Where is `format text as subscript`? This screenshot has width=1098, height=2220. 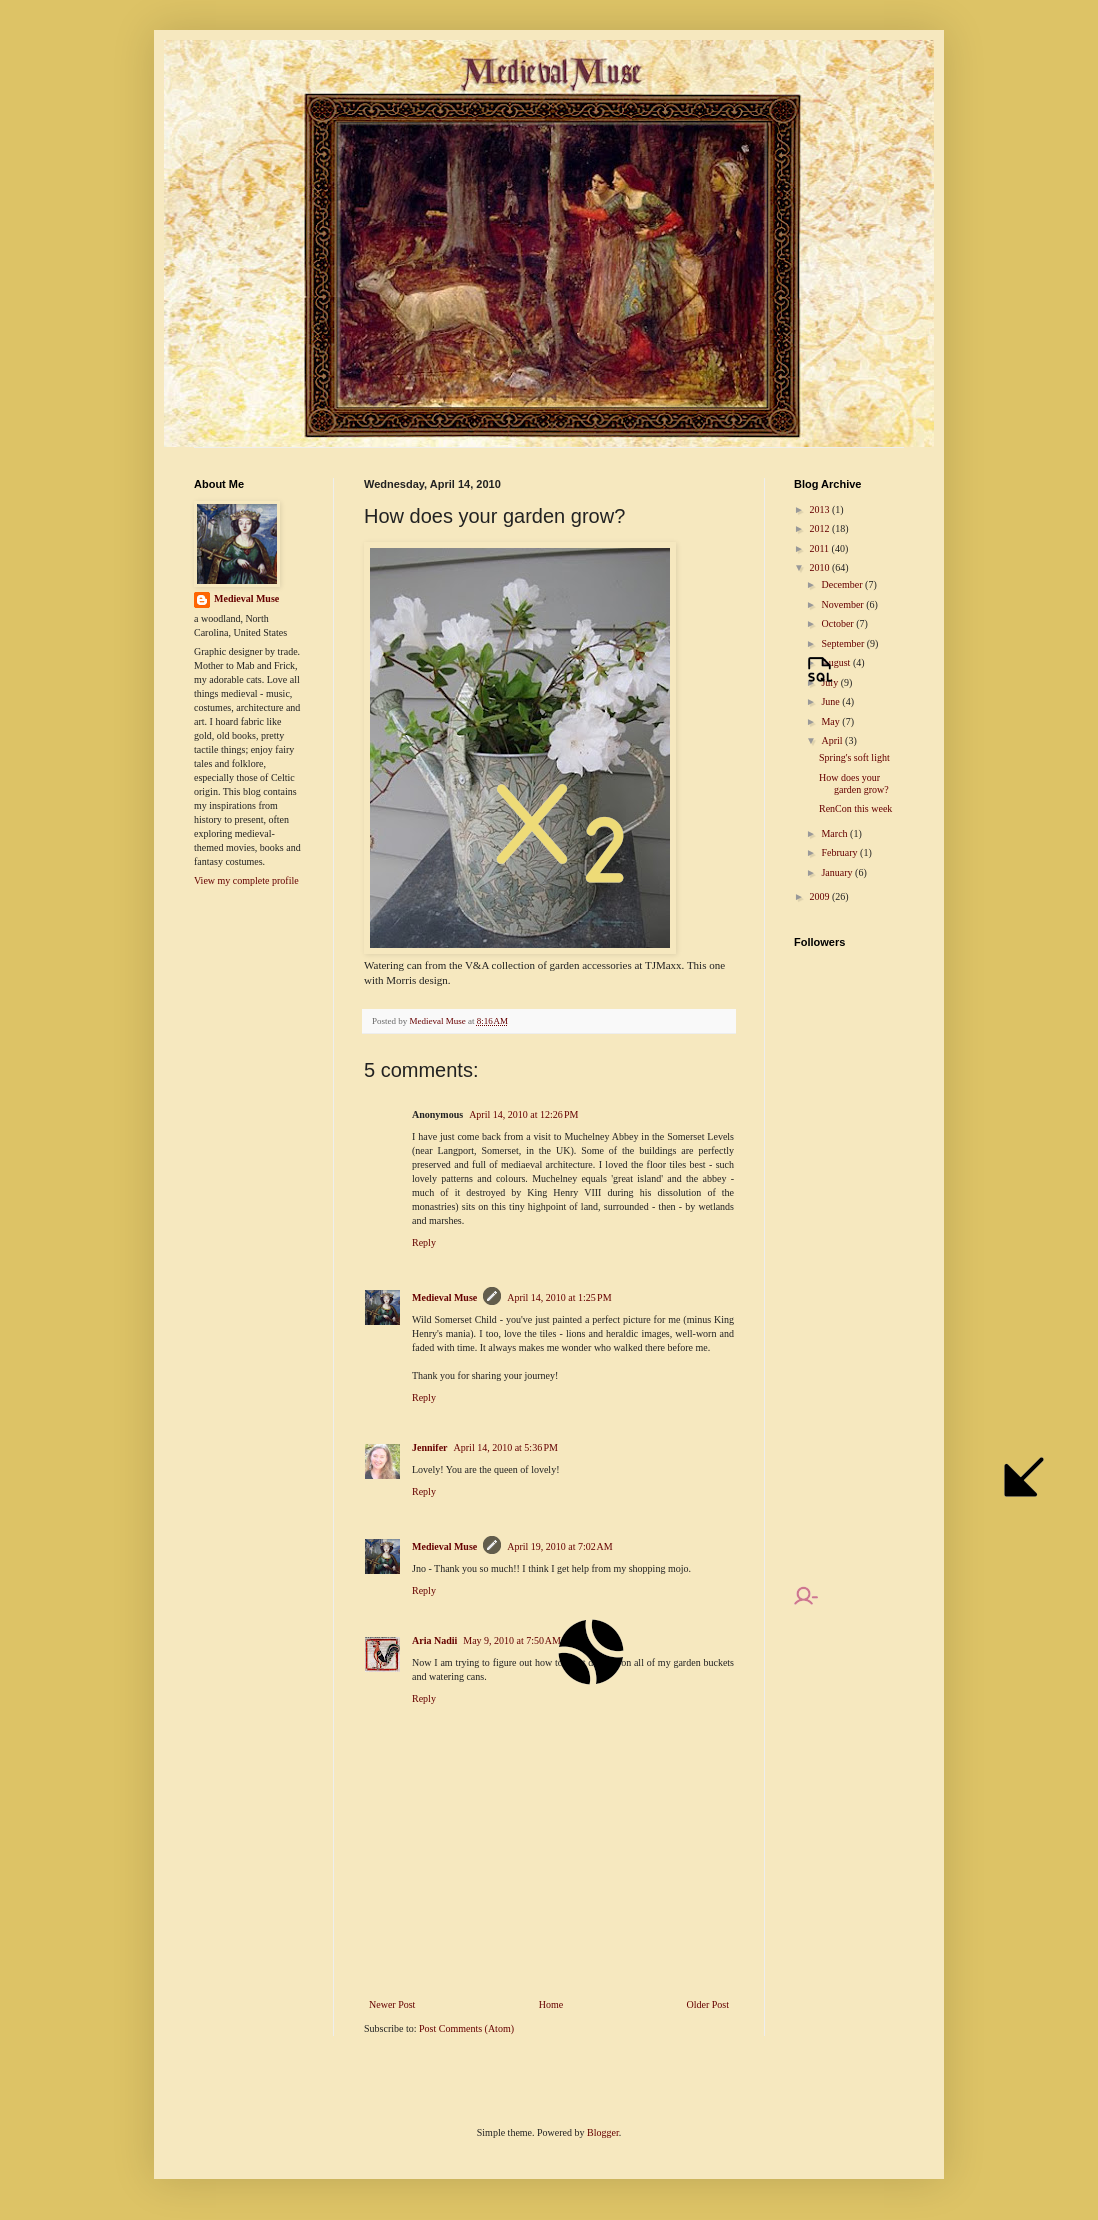 format text as subscript is located at coordinates (553, 831).